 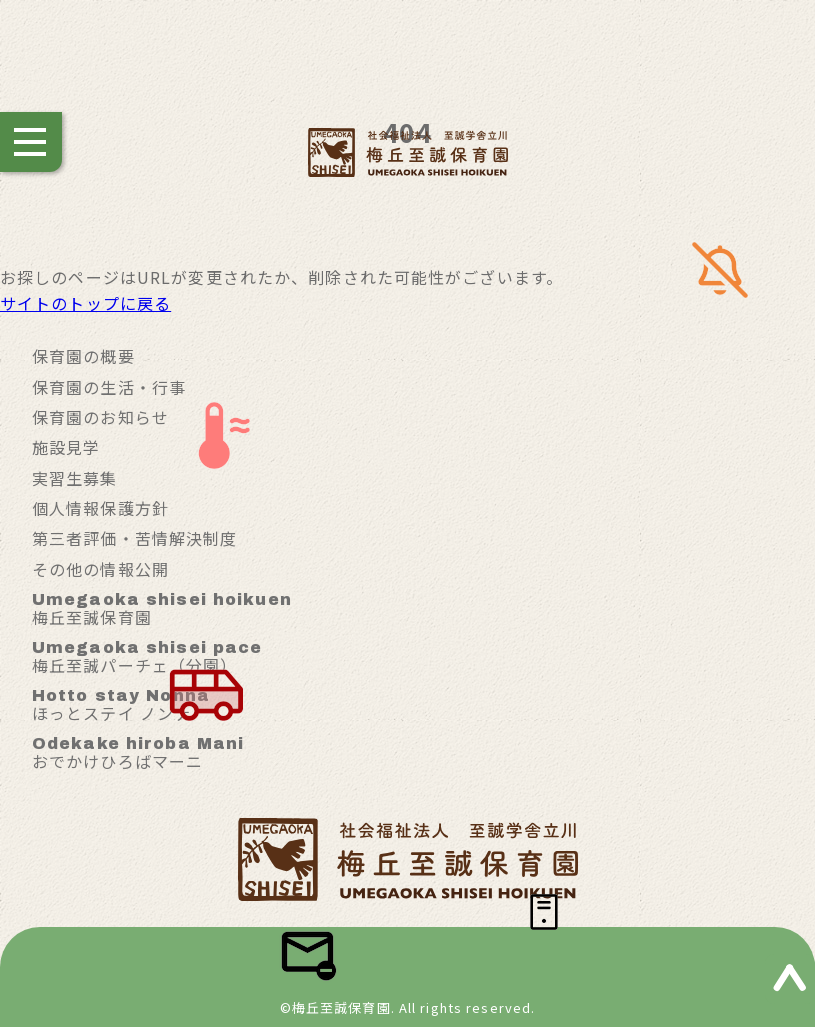 What do you see at coordinates (216, 435) in the screenshot?
I see `indicates high temperature or heat warning` at bounding box center [216, 435].